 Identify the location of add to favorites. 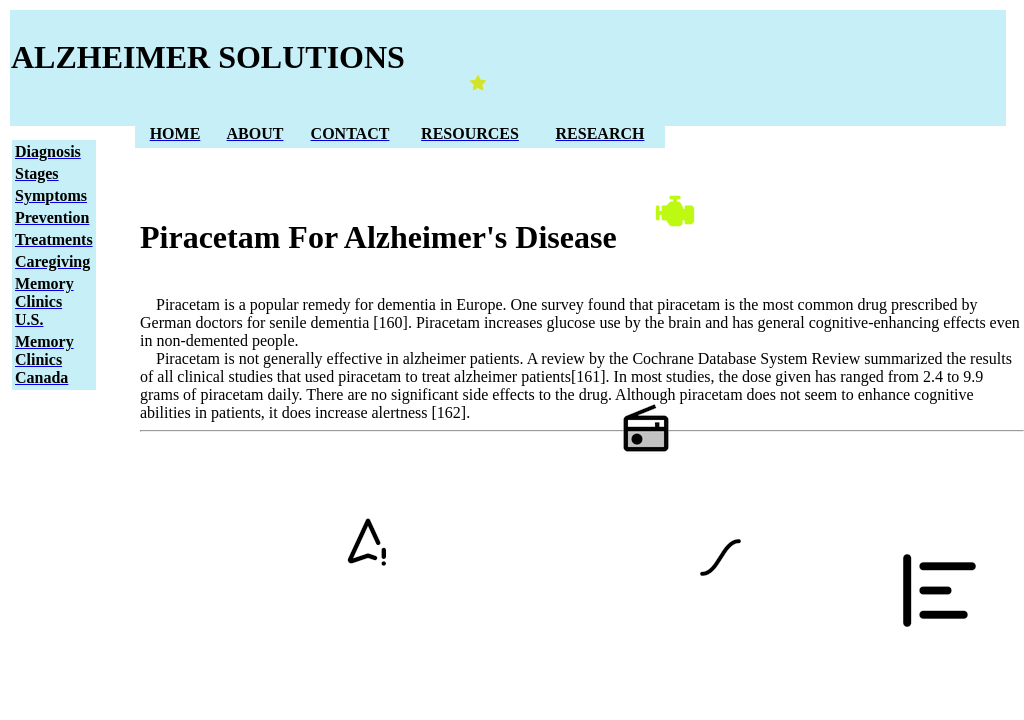
(478, 83).